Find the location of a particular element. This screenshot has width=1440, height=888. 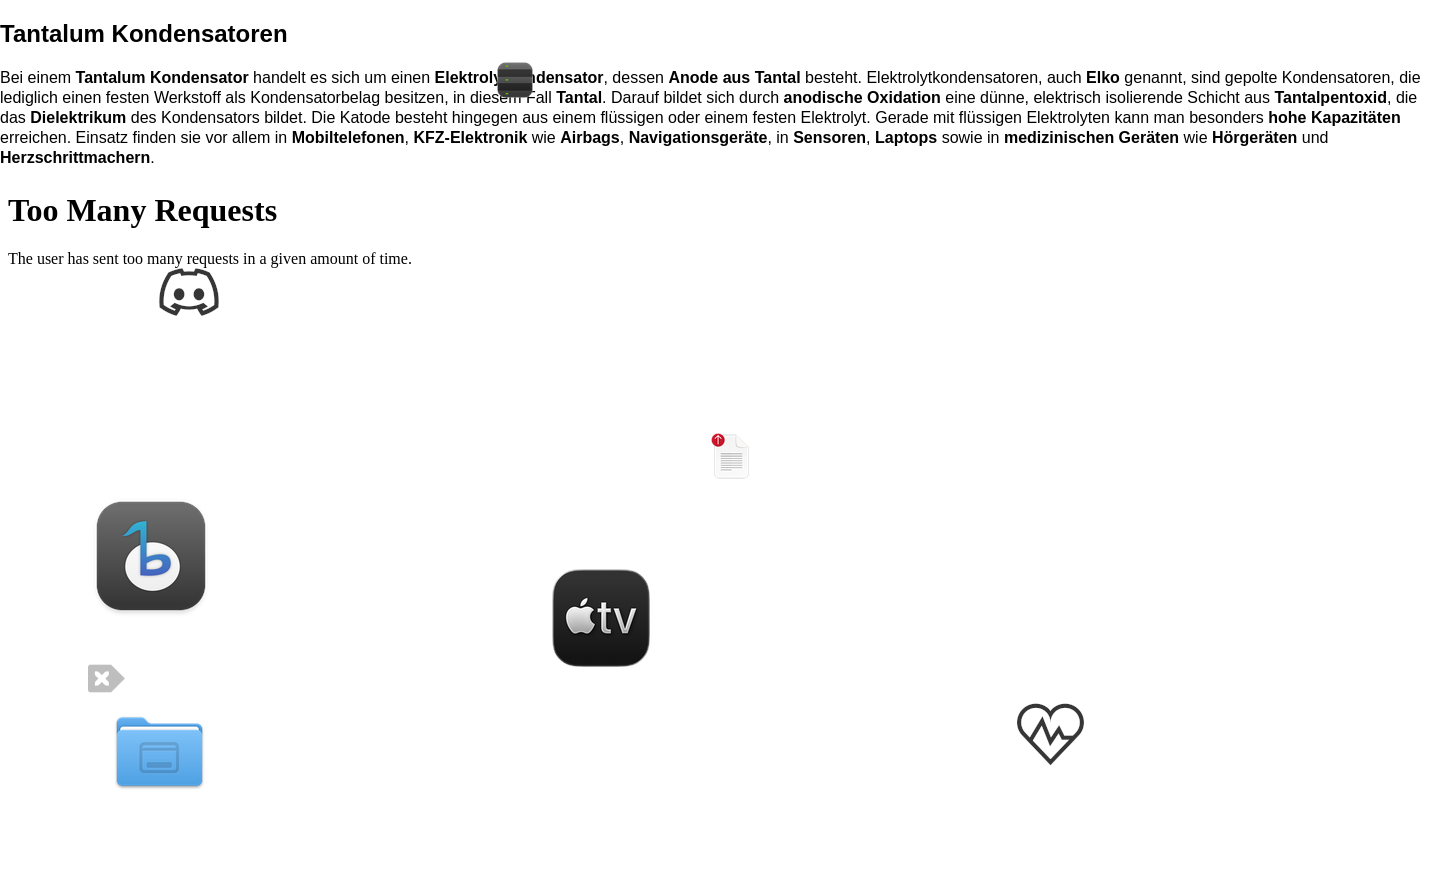

open banshee media player is located at coordinates (151, 556).